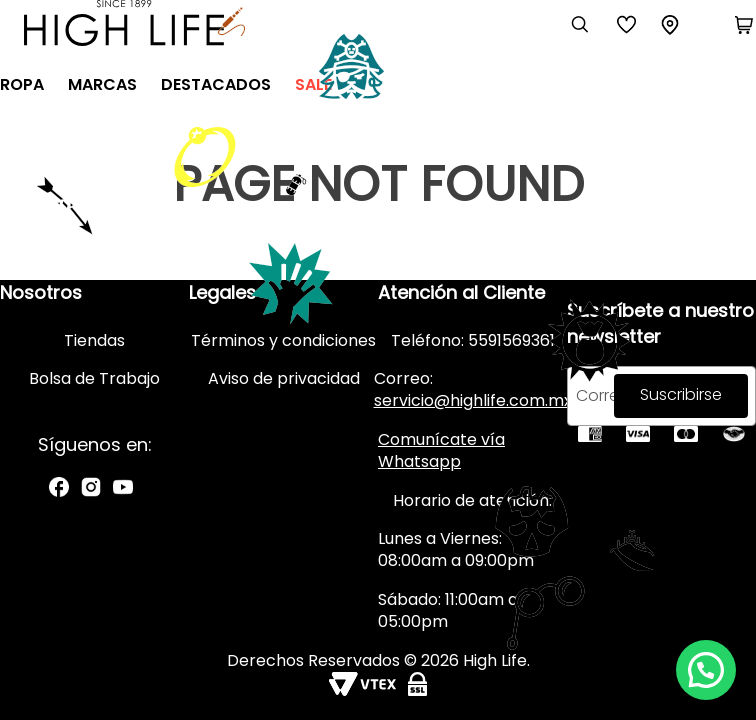 This screenshot has width=756, height=720. What do you see at coordinates (545, 613) in the screenshot?
I see `view detailed information or inspect an item` at bounding box center [545, 613].